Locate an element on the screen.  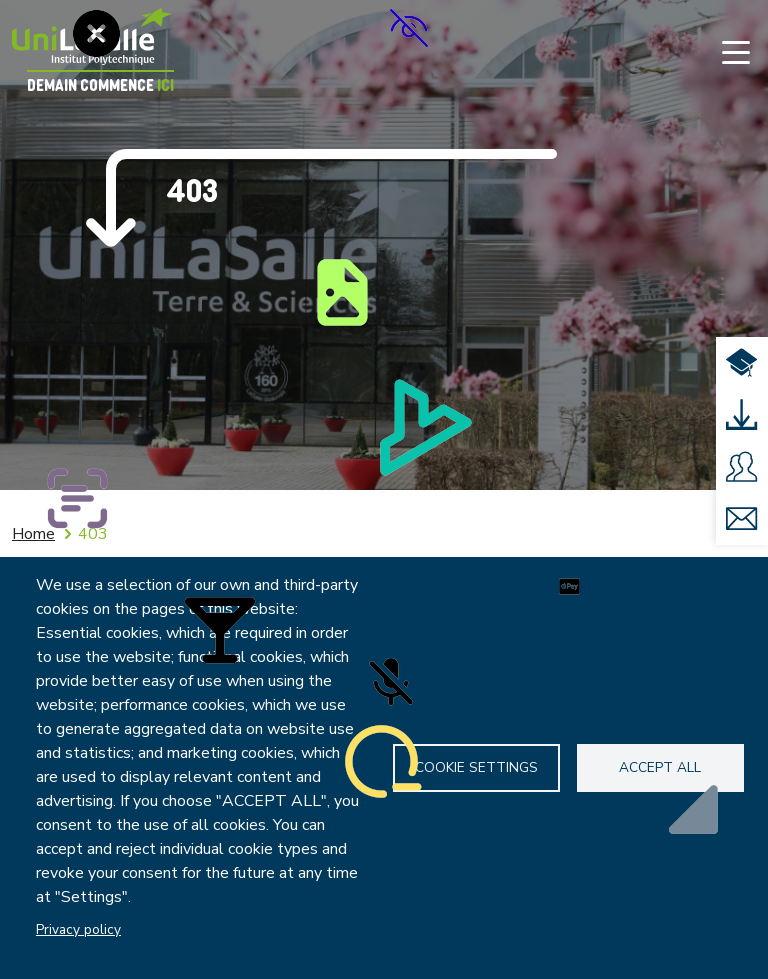
close or dismiss a dialog is located at coordinates (96, 33).